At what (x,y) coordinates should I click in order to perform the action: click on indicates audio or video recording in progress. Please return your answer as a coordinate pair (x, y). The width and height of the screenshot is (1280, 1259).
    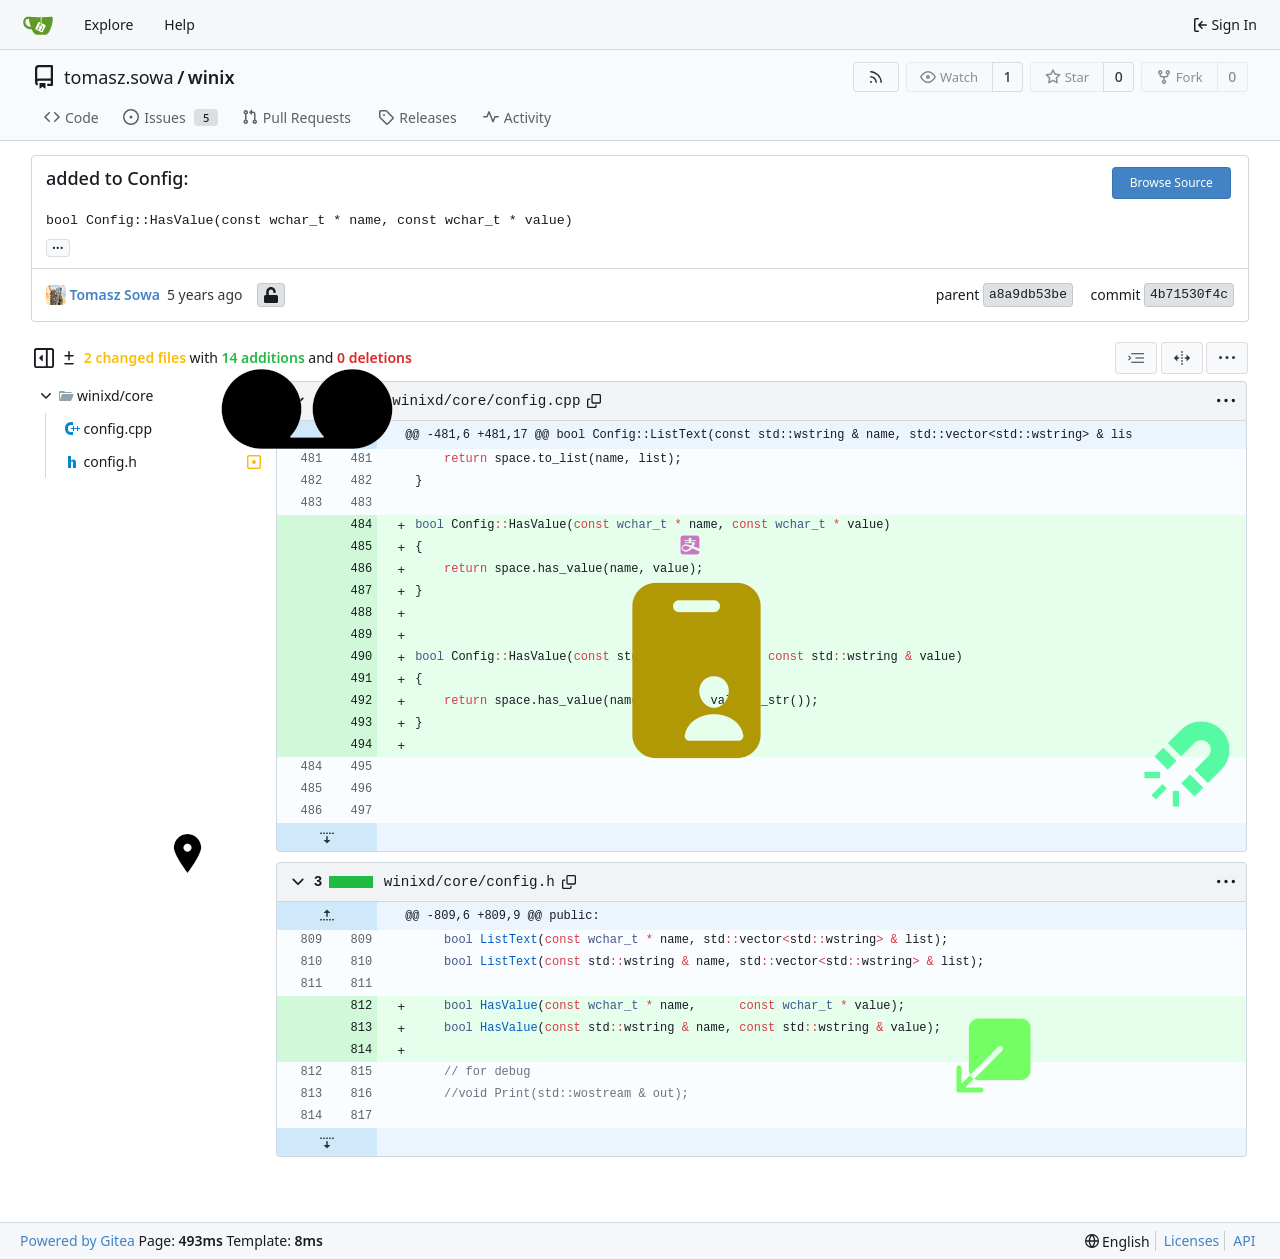
    Looking at the image, I should click on (307, 409).